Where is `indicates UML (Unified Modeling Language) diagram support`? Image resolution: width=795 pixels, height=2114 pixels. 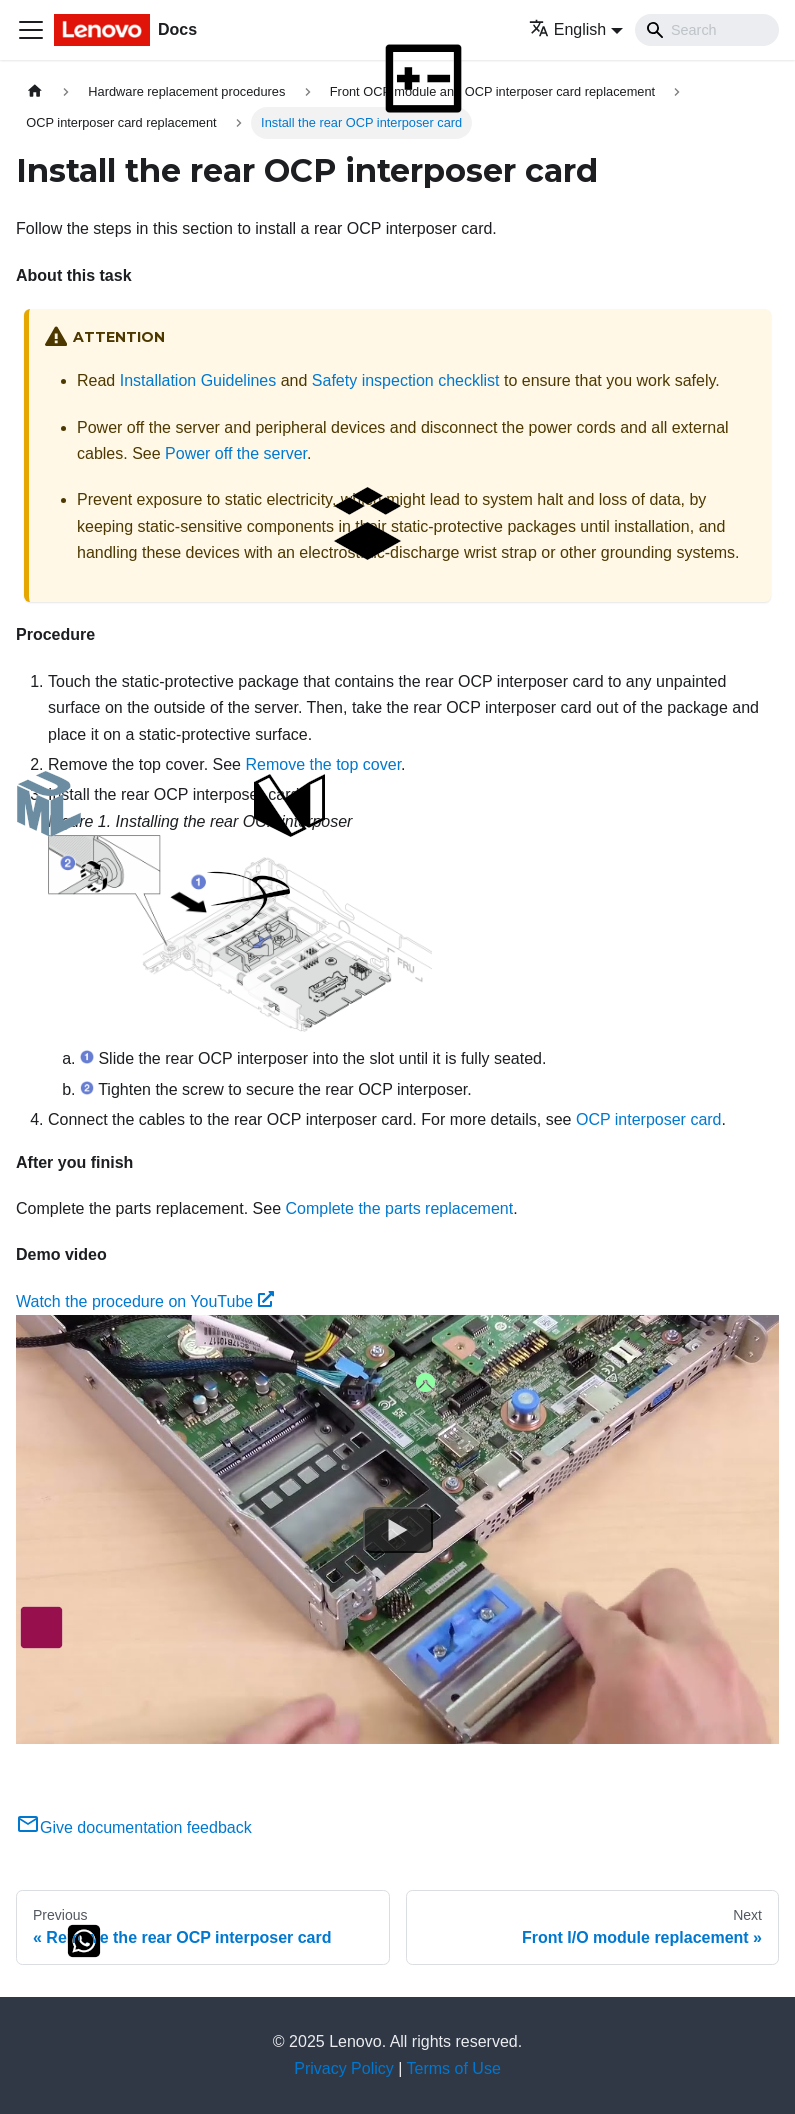 indicates UML (Unified Modeling Language) diagram support is located at coordinates (49, 804).